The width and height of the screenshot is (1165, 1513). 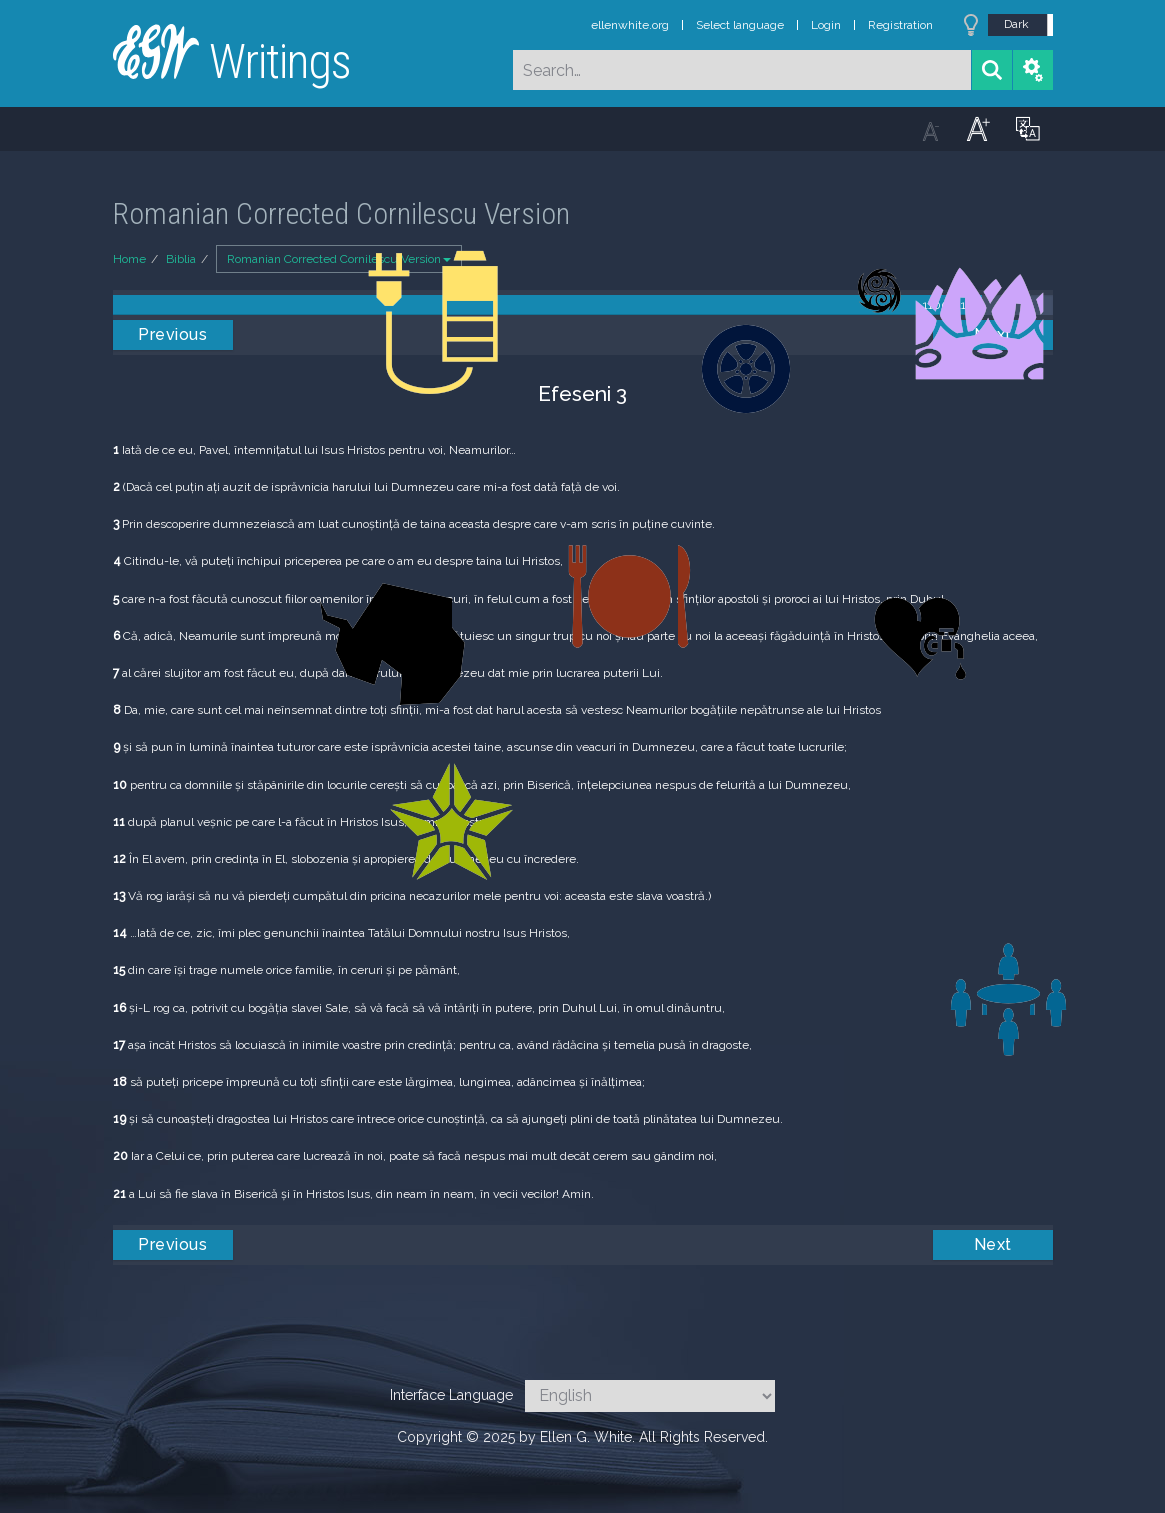 What do you see at coordinates (920, 634) in the screenshot?
I see `tap into health or life resources` at bounding box center [920, 634].